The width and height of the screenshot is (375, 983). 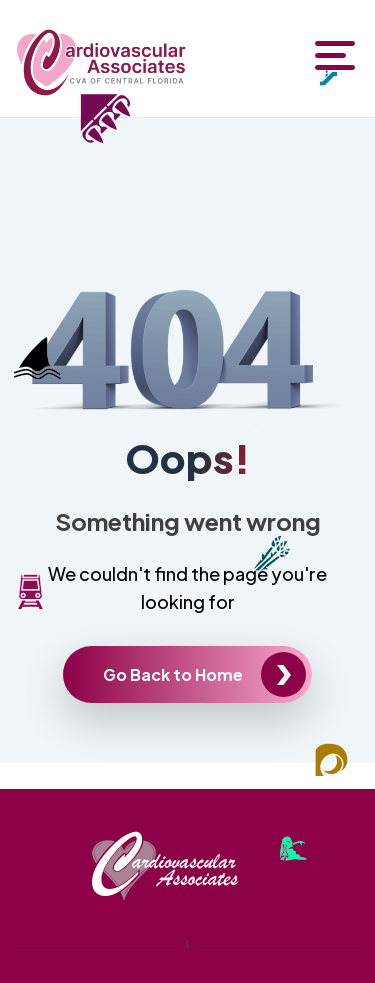 I want to click on slug creature enemy in a game interface, so click(x=293, y=848).